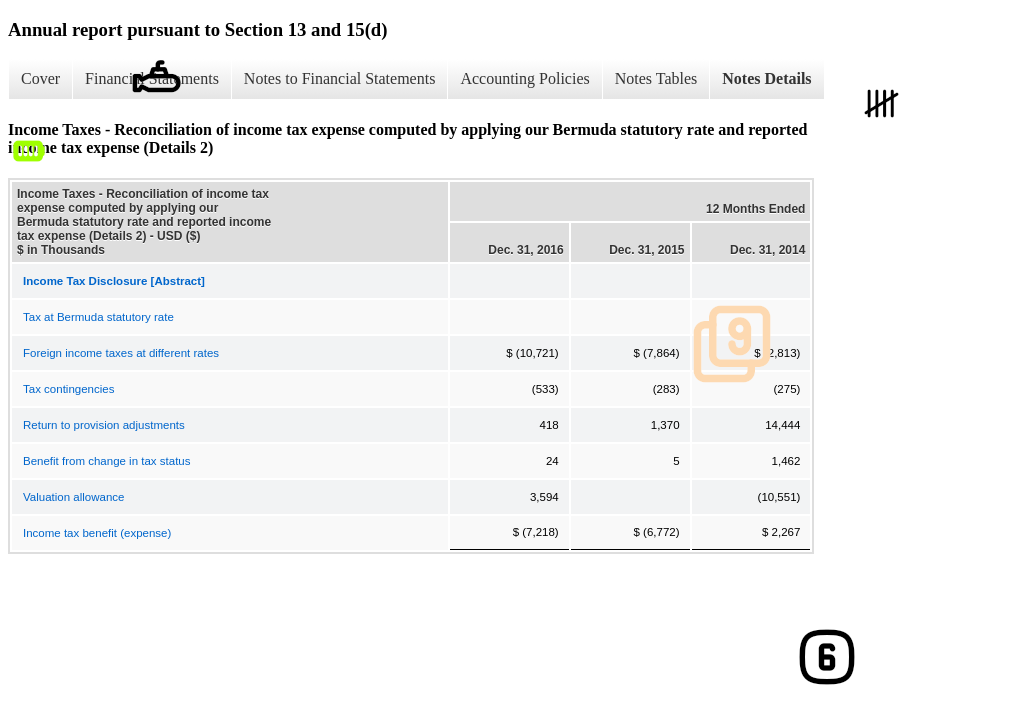  What do you see at coordinates (732, 344) in the screenshot?
I see `view item 9 in a collection` at bounding box center [732, 344].